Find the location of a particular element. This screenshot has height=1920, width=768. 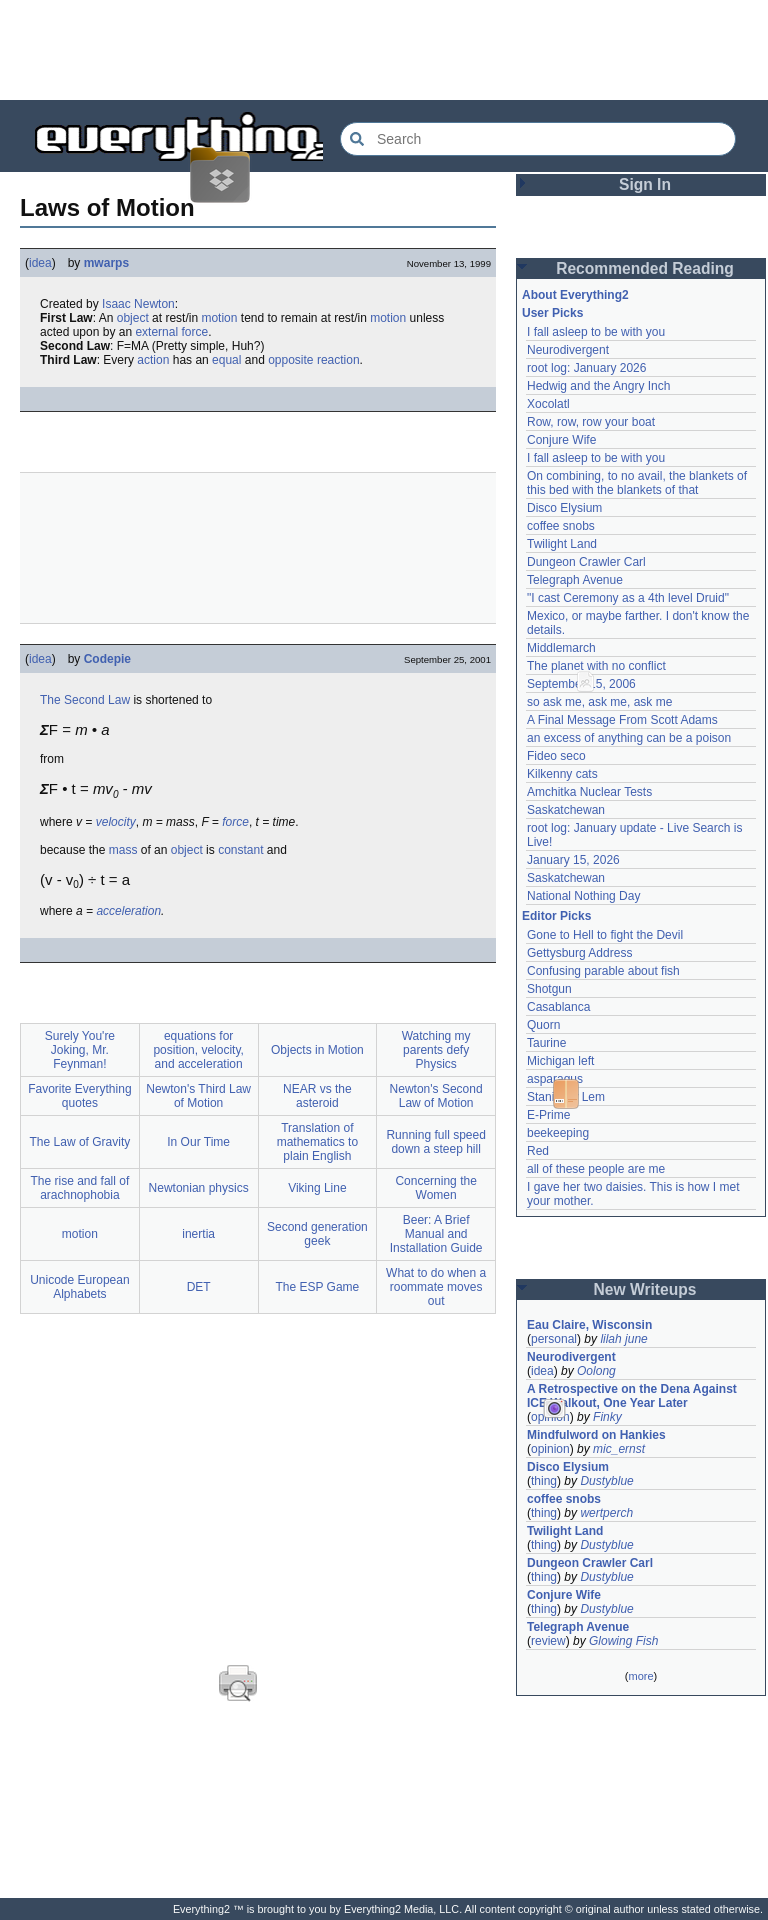

credits or attribution file is located at coordinates (585, 681).